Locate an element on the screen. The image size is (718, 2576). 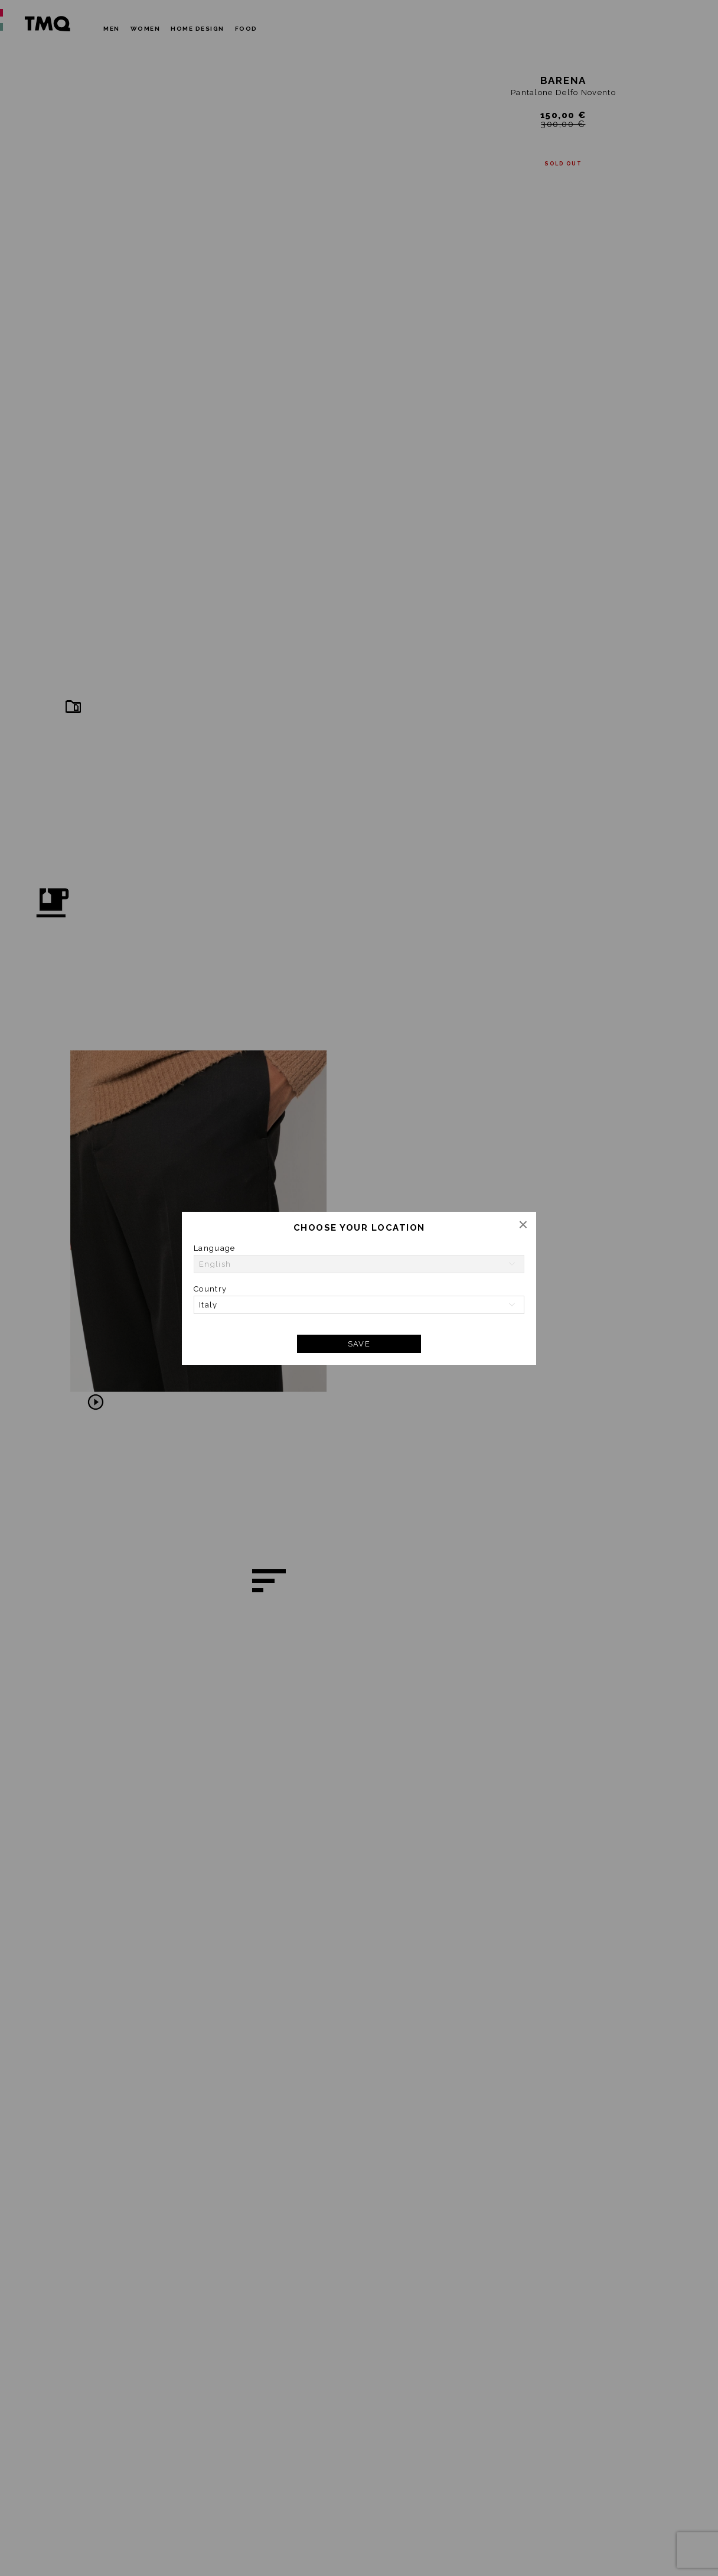
access food and beverage emoji category is located at coordinates (53, 903).